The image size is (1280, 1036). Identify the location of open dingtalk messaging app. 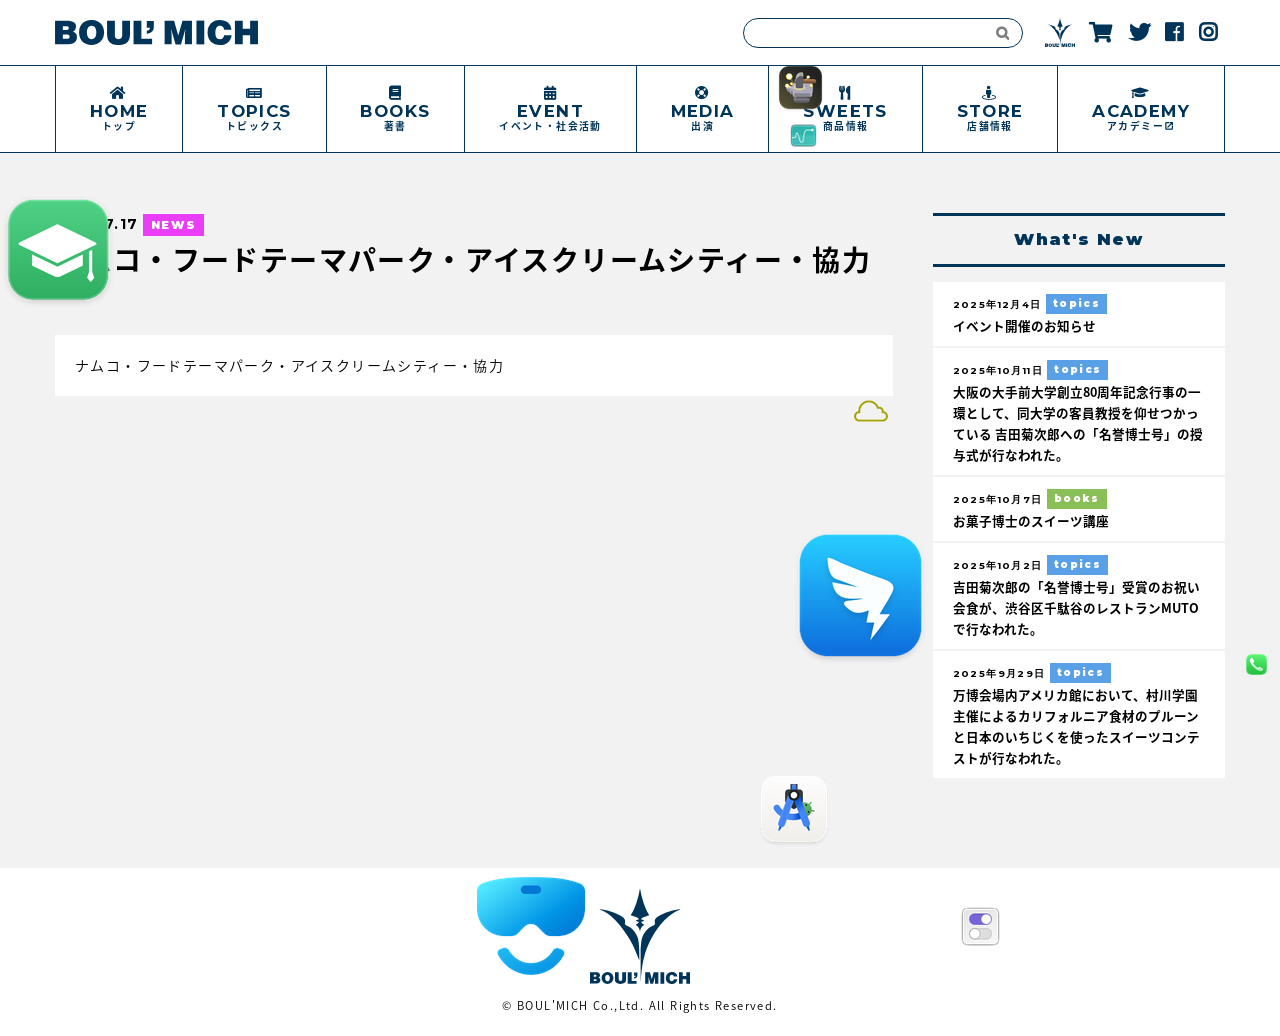
(860, 595).